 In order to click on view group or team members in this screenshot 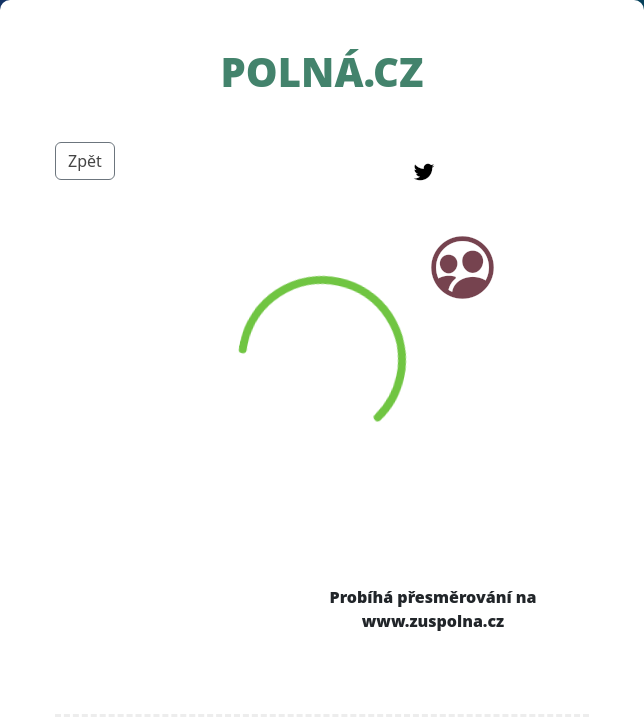, I will do `click(462, 267)`.